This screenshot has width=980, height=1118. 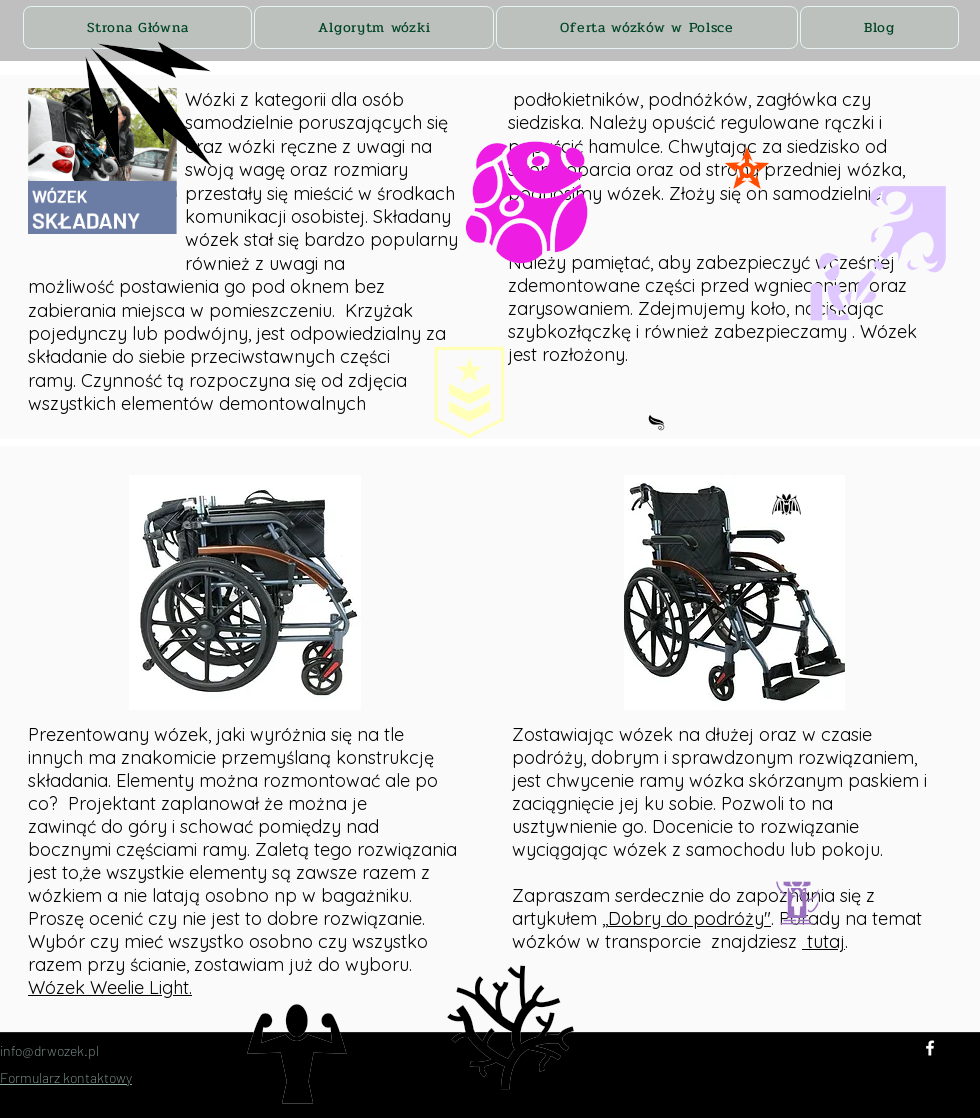 I want to click on indicates lightning or electrical storm warning, so click(x=148, y=104).